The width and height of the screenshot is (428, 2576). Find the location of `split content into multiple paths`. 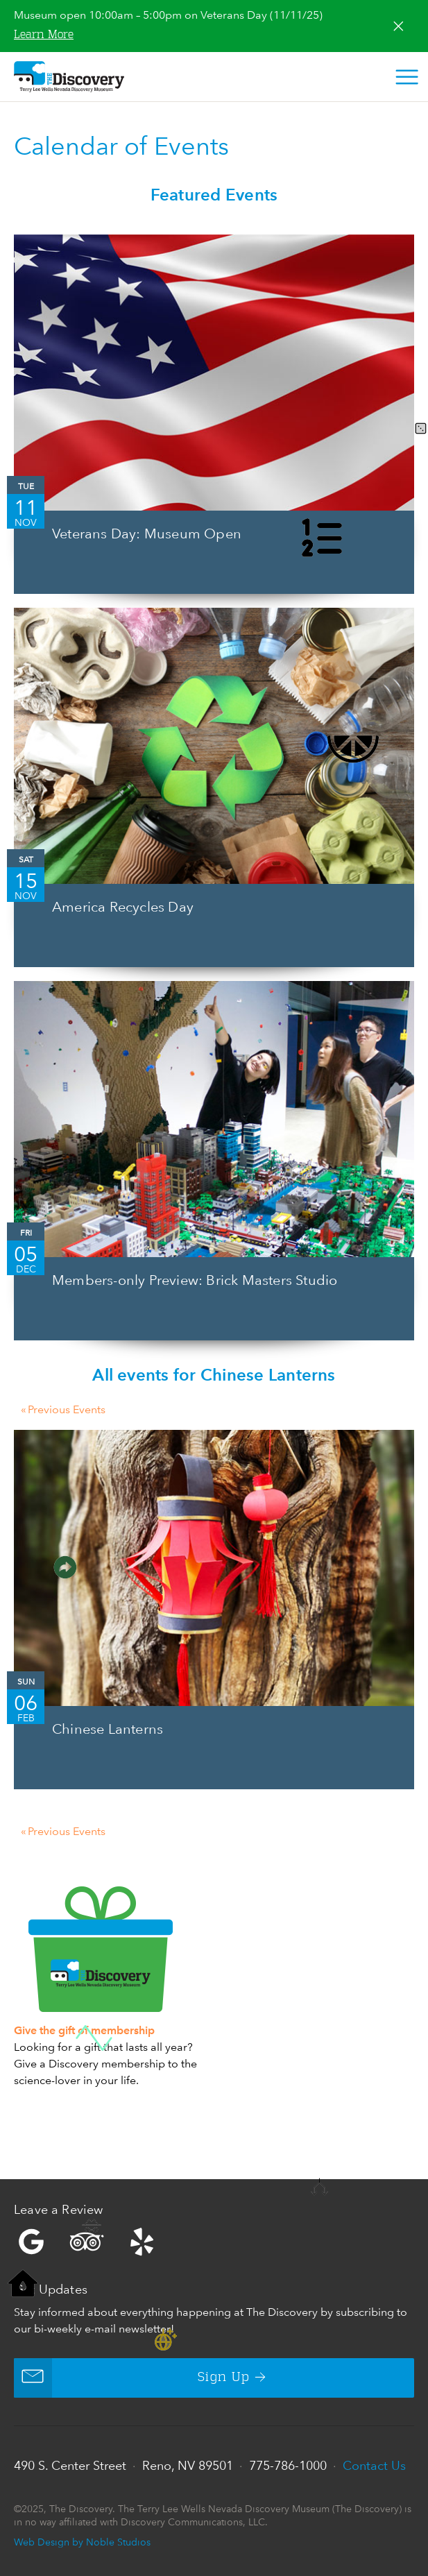

split content into multiple paths is located at coordinates (319, 2187).